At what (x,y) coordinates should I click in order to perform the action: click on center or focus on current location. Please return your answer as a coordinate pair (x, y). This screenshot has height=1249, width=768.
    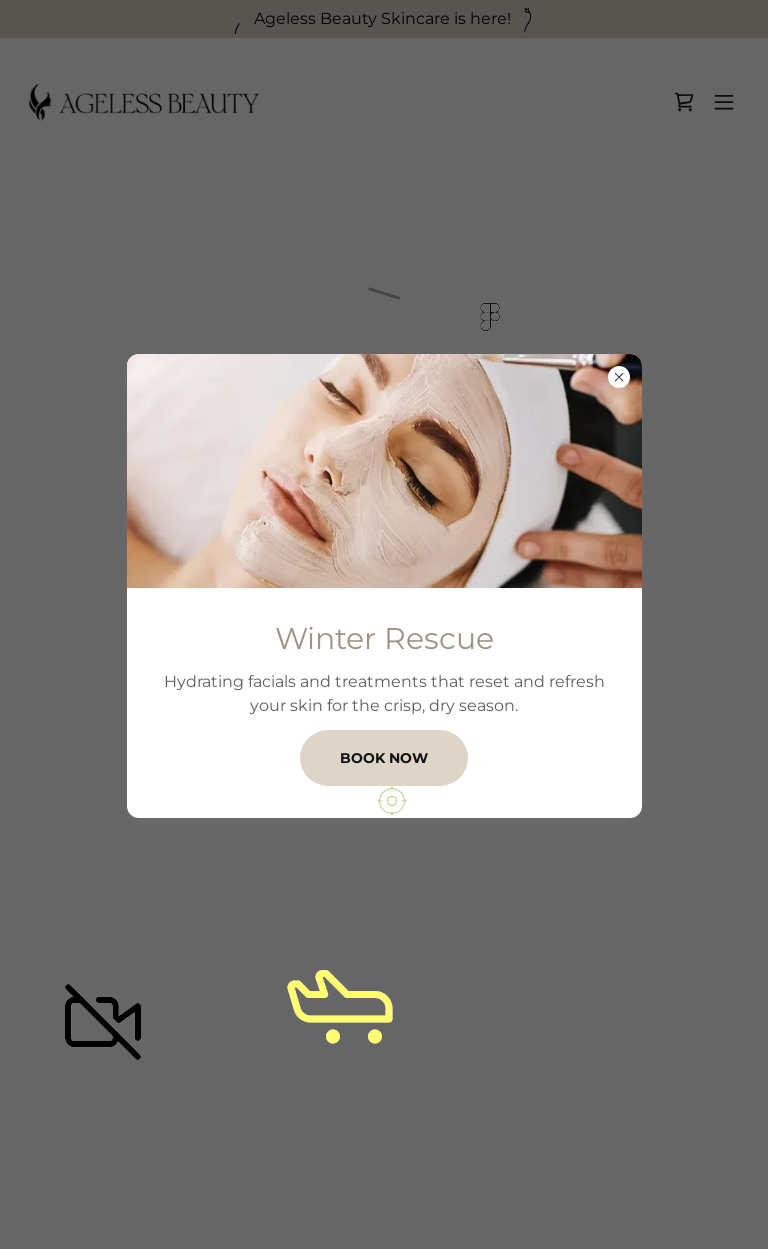
    Looking at the image, I should click on (392, 801).